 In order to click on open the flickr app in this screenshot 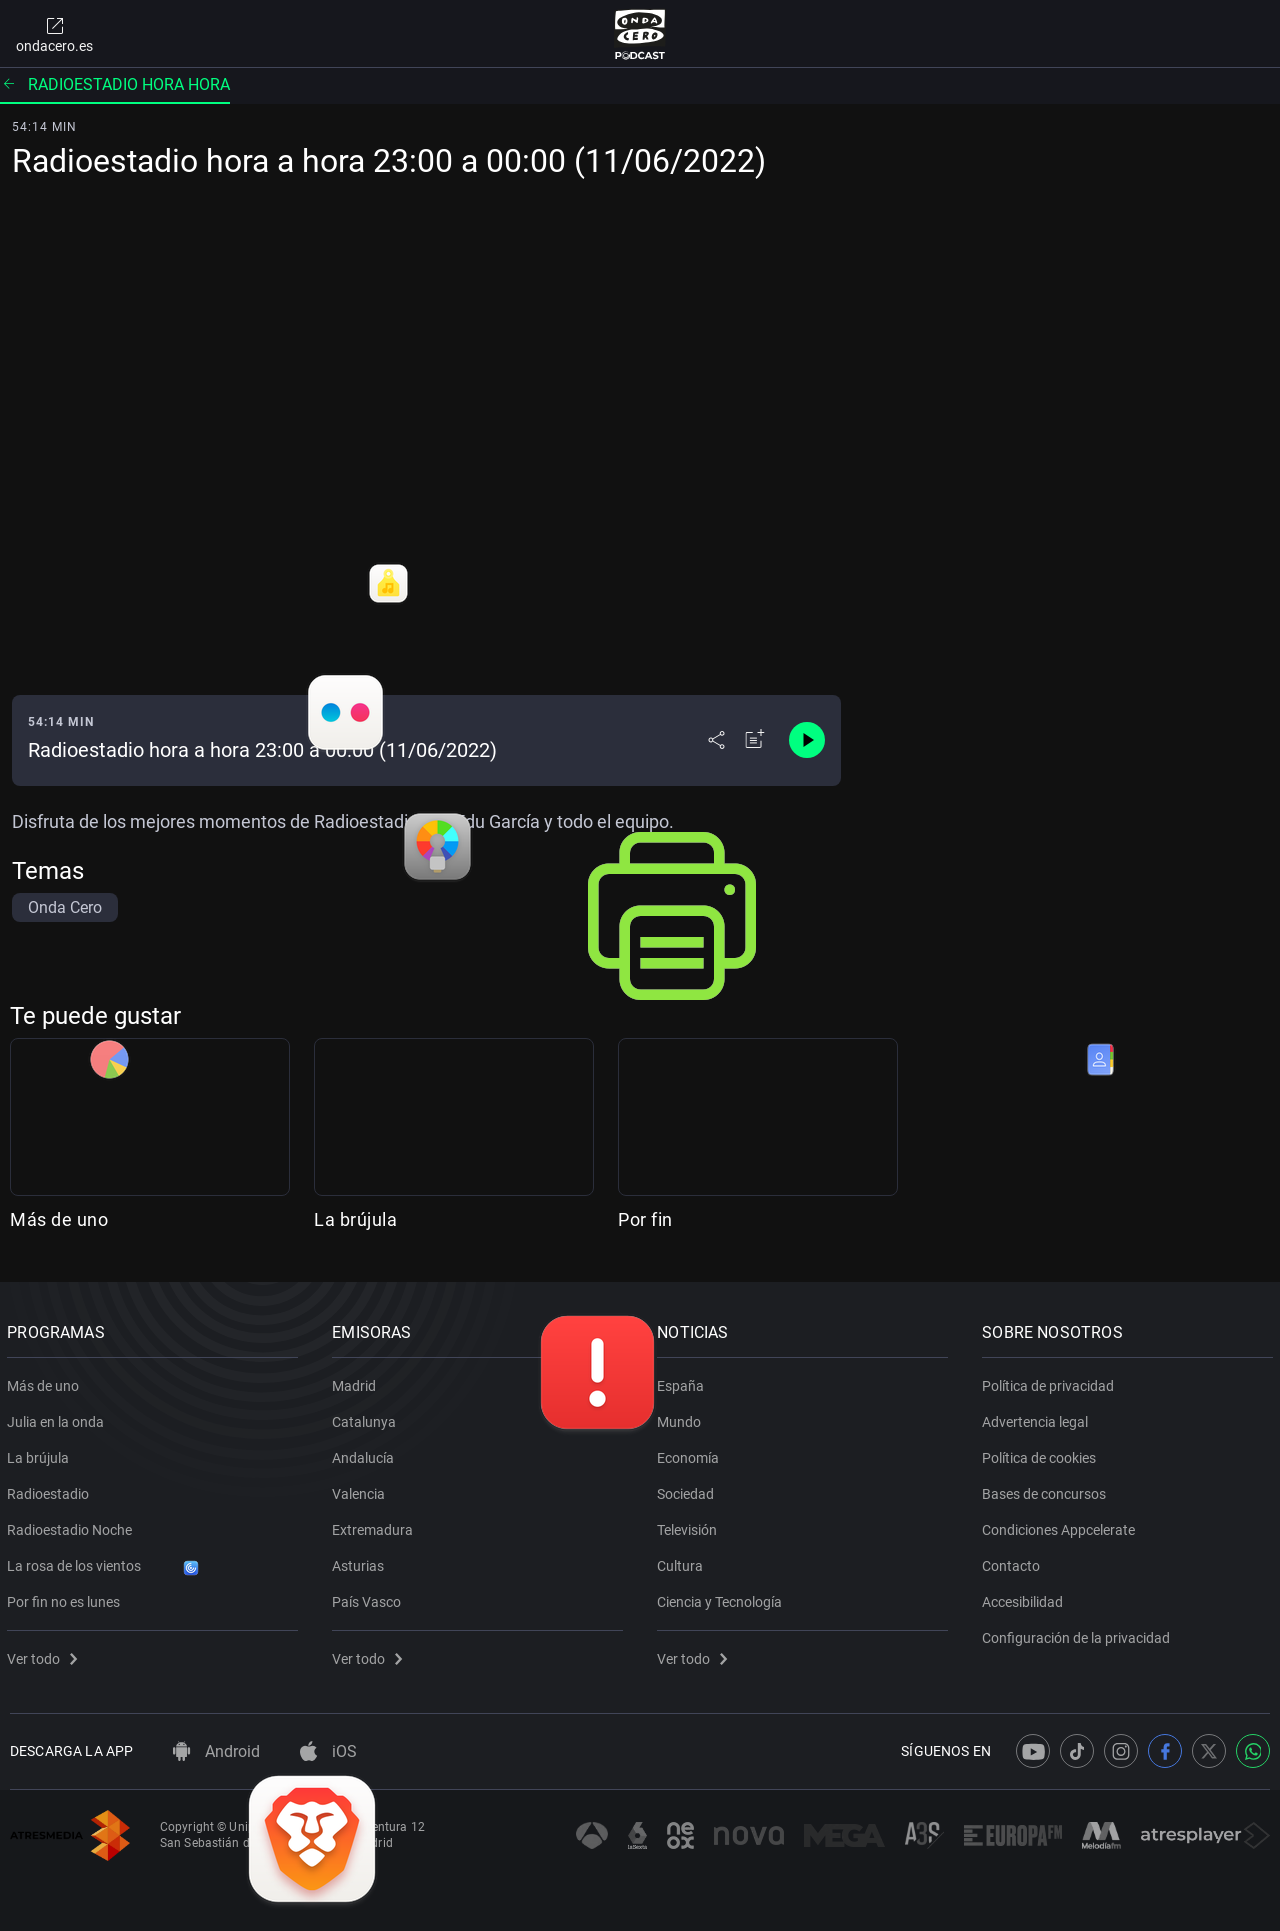, I will do `click(345, 712)`.